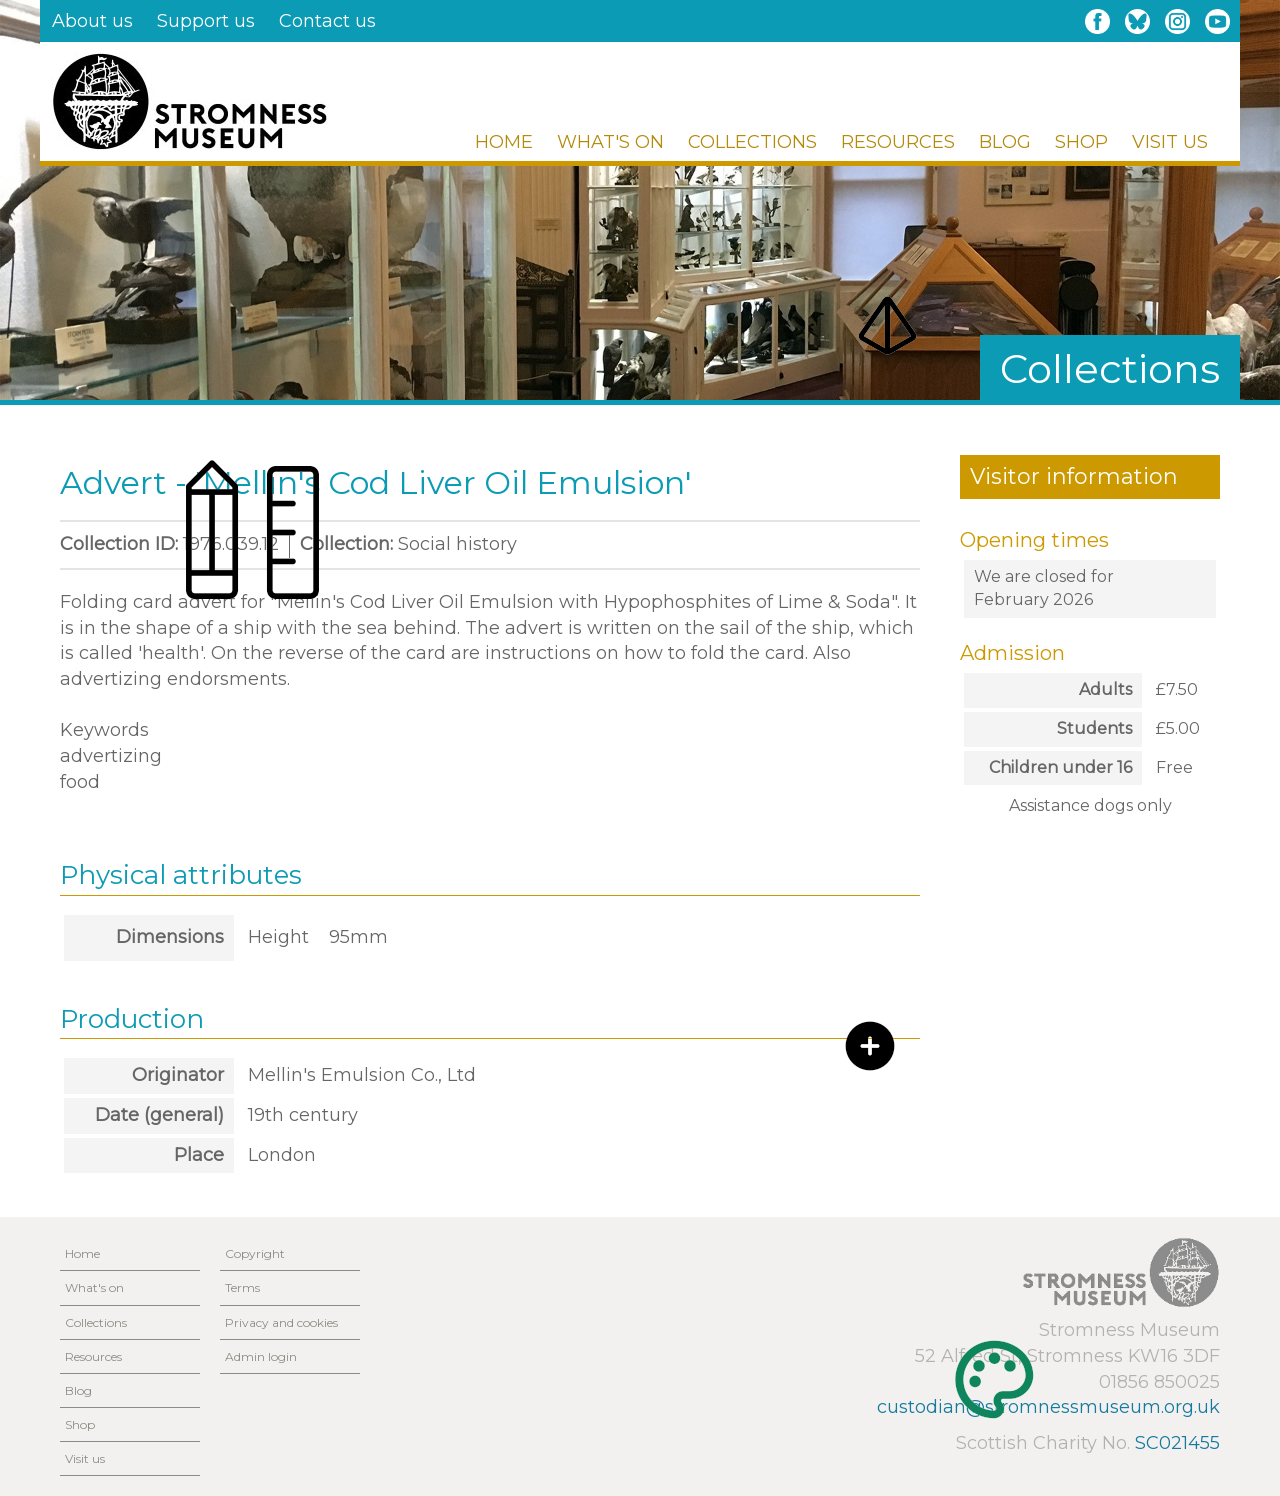  I want to click on add a new item, so click(870, 1046).